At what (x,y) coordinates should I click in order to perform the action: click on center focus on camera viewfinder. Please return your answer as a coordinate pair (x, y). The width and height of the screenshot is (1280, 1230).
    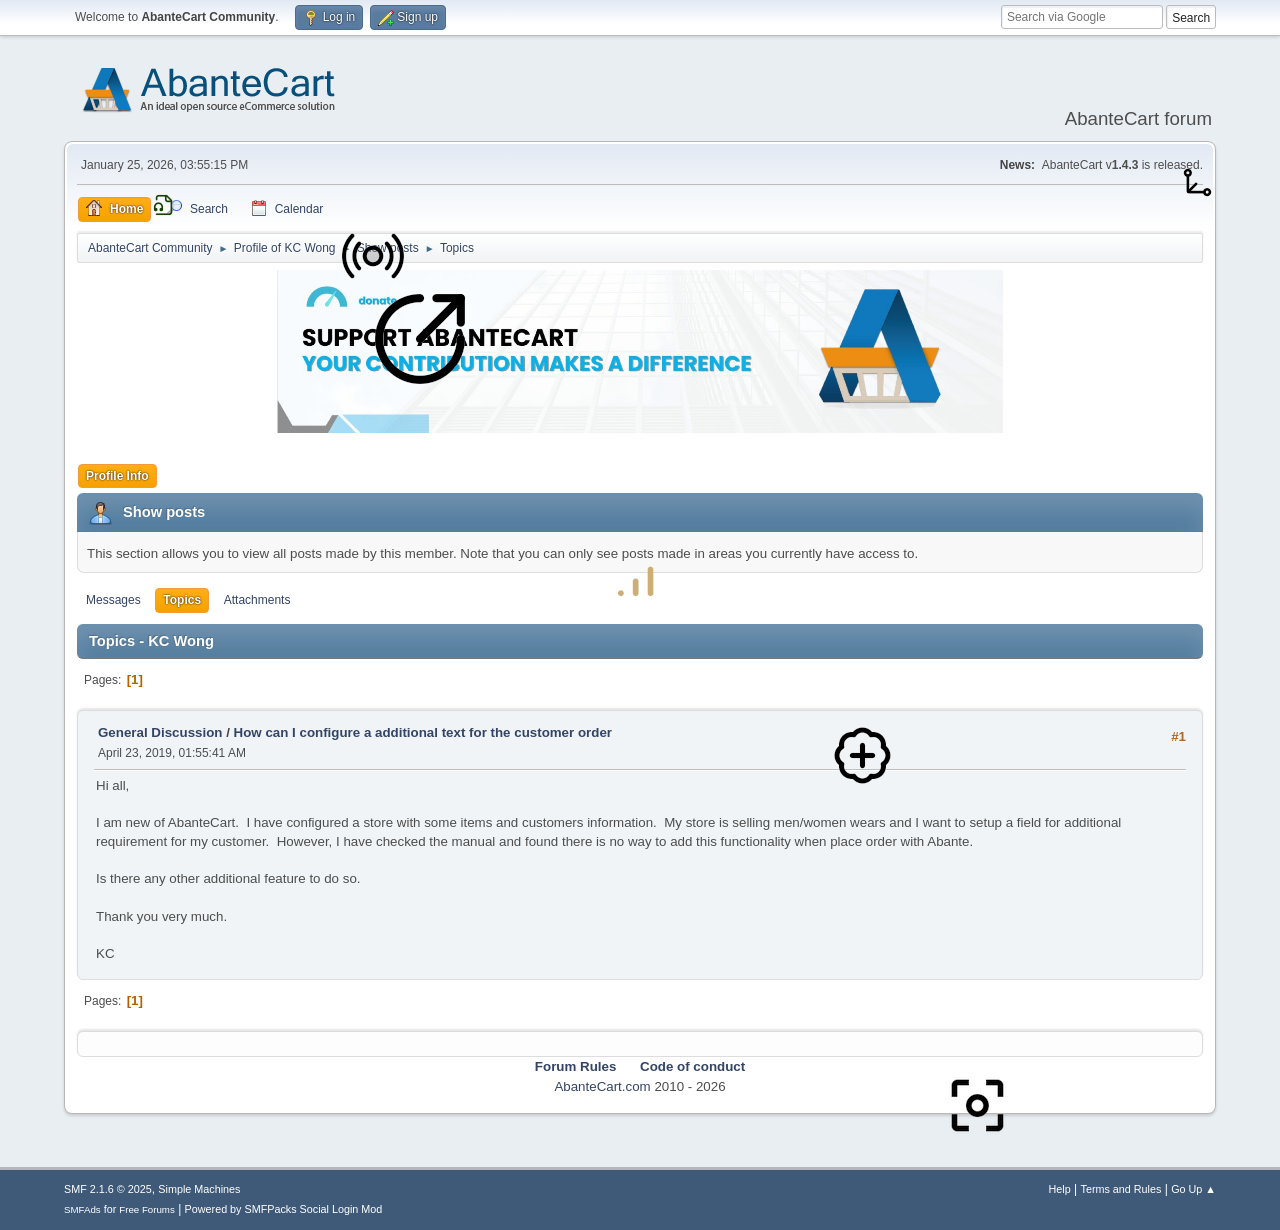
    Looking at the image, I should click on (977, 1105).